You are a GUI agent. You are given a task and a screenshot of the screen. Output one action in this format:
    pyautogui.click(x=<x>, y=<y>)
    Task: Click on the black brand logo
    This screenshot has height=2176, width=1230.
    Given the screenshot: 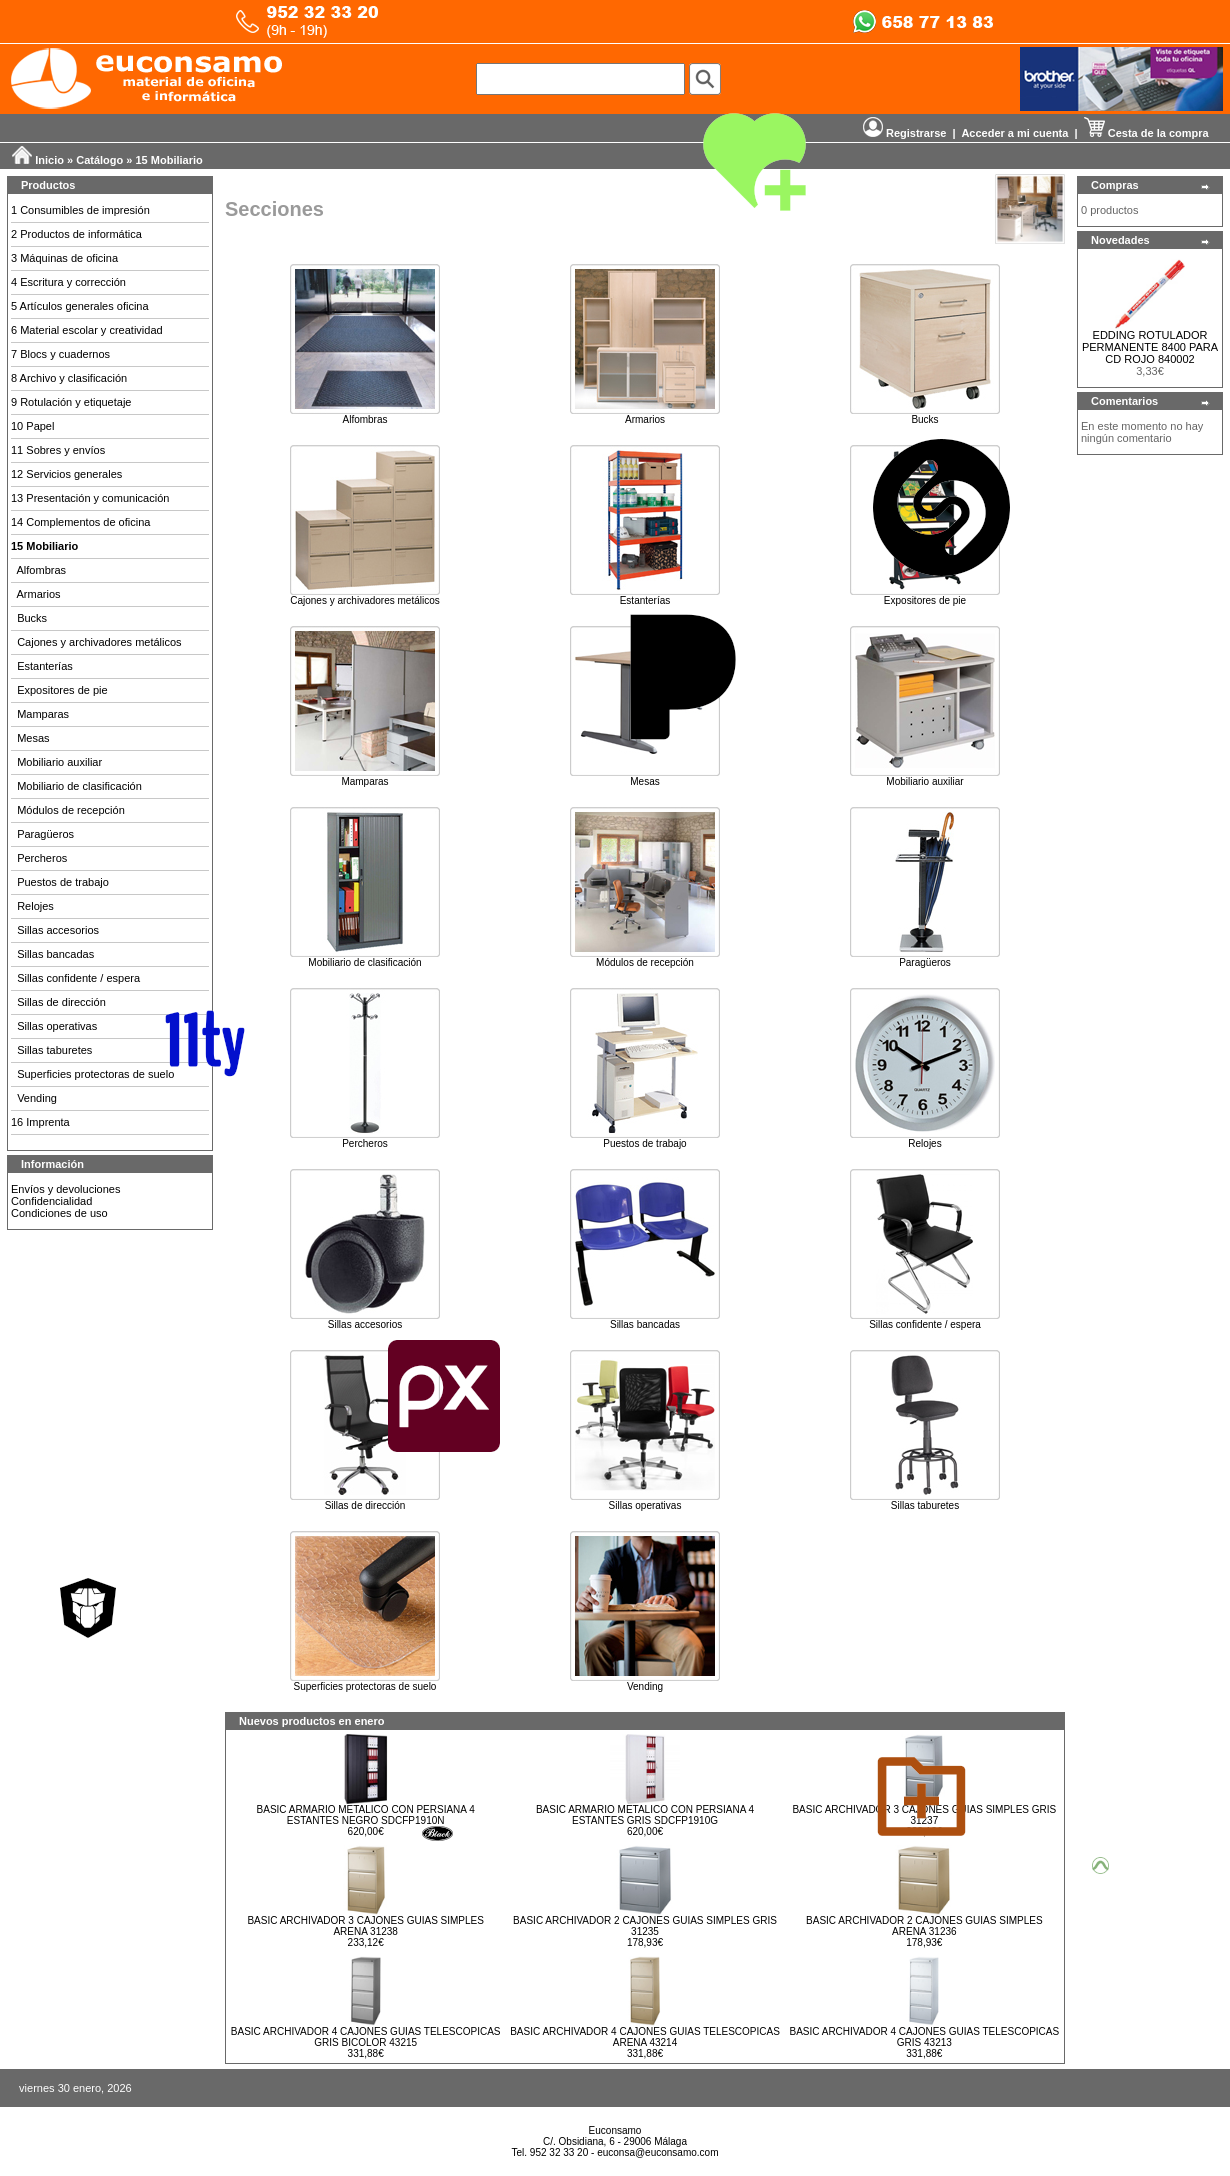 What is the action you would take?
    pyautogui.click(x=437, y=1833)
    